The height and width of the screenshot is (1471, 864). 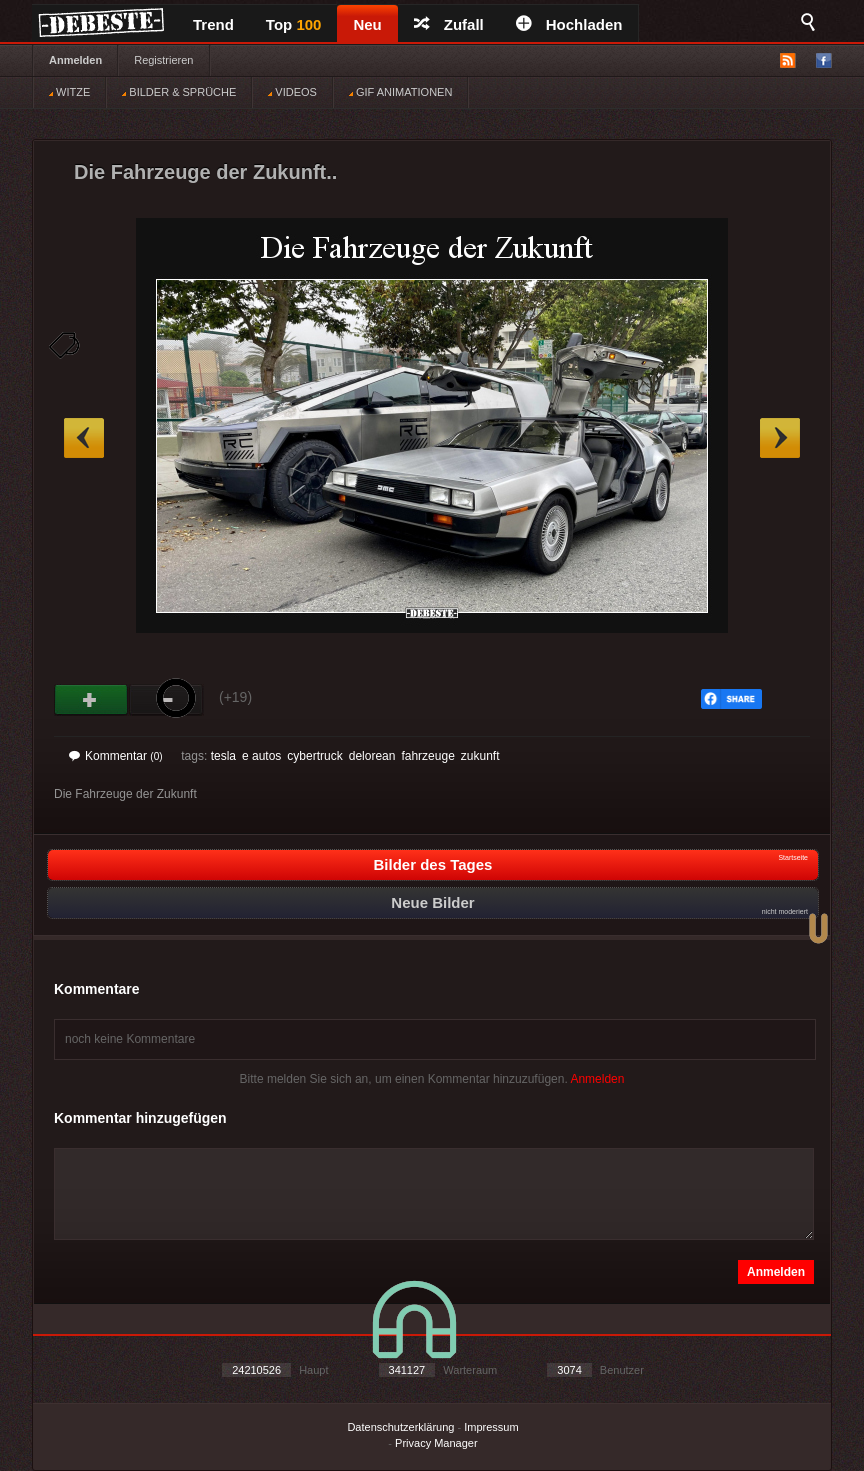 What do you see at coordinates (414, 1319) in the screenshot?
I see `toggle magnetic snapping for alignment` at bounding box center [414, 1319].